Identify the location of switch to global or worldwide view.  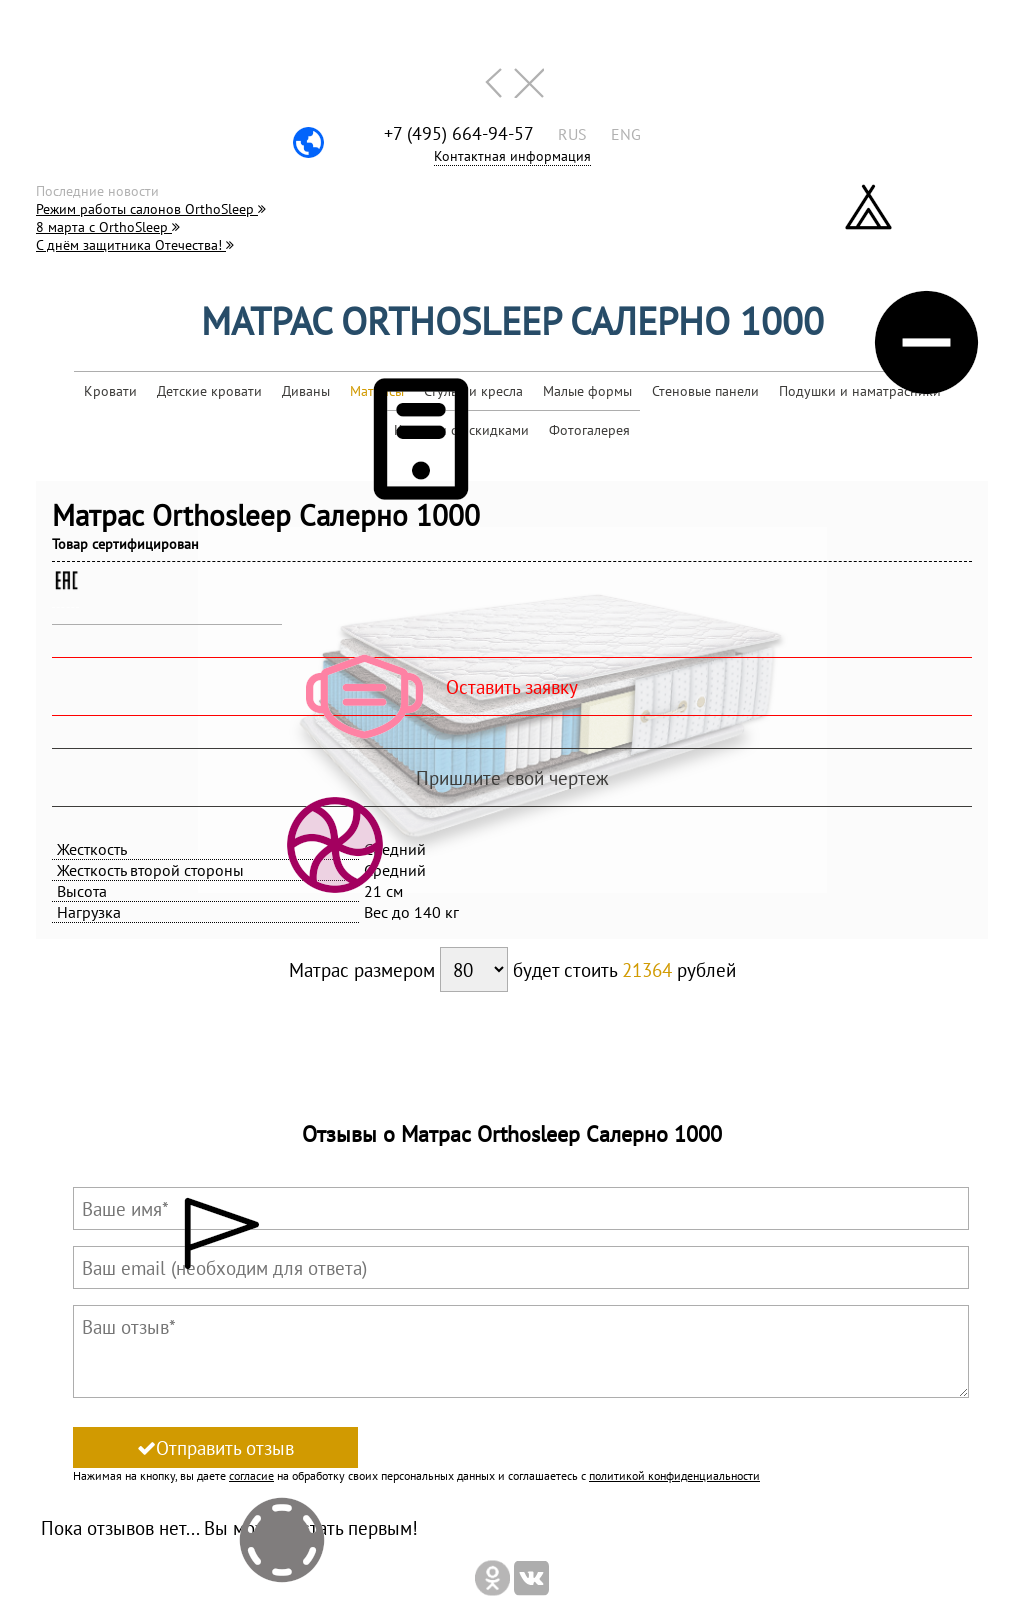
(308, 142).